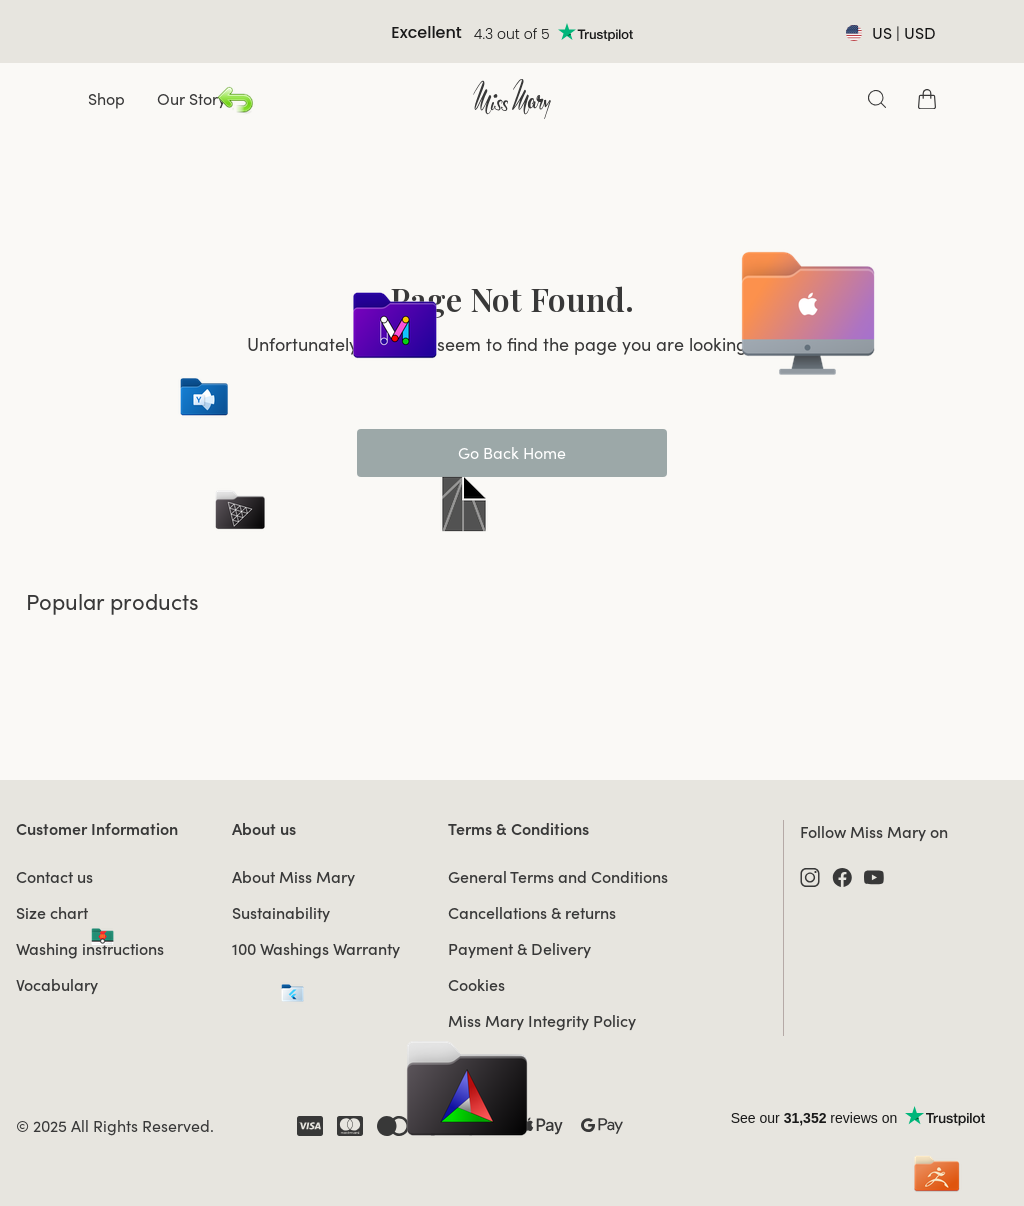 The image size is (1024, 1206). Describe the element at coordinates (240, 511) in the screenshot. I see `folder containing three.js project files` at that location.